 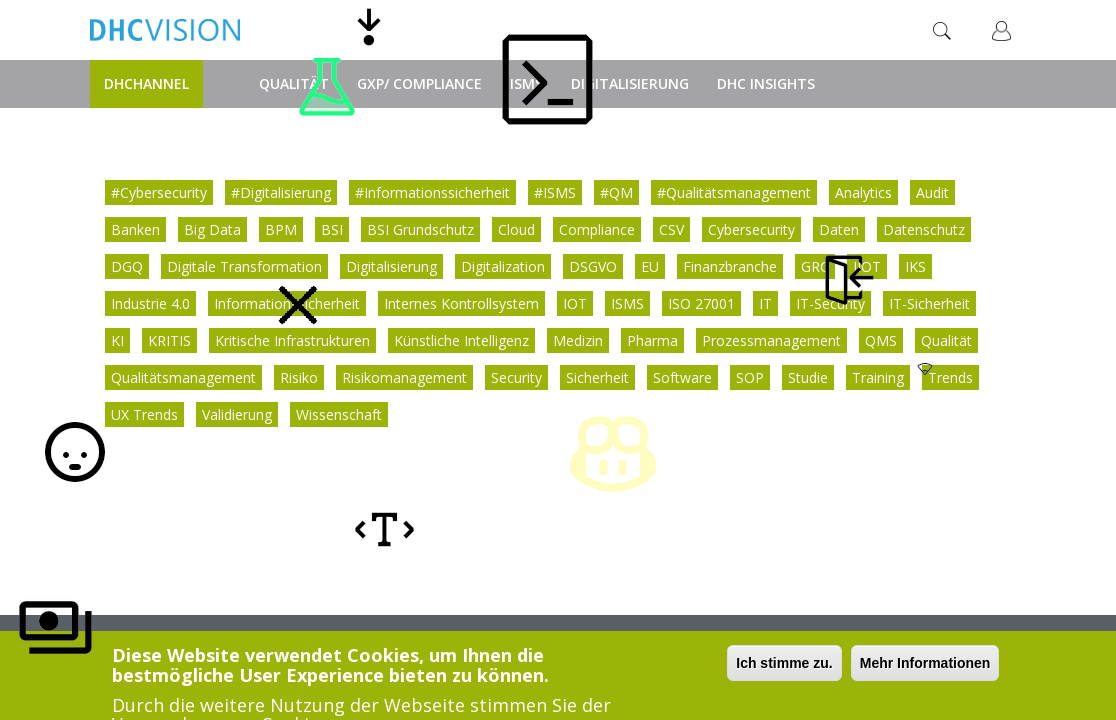 I want to click on sign in to your account, so click(x=847, y=277).